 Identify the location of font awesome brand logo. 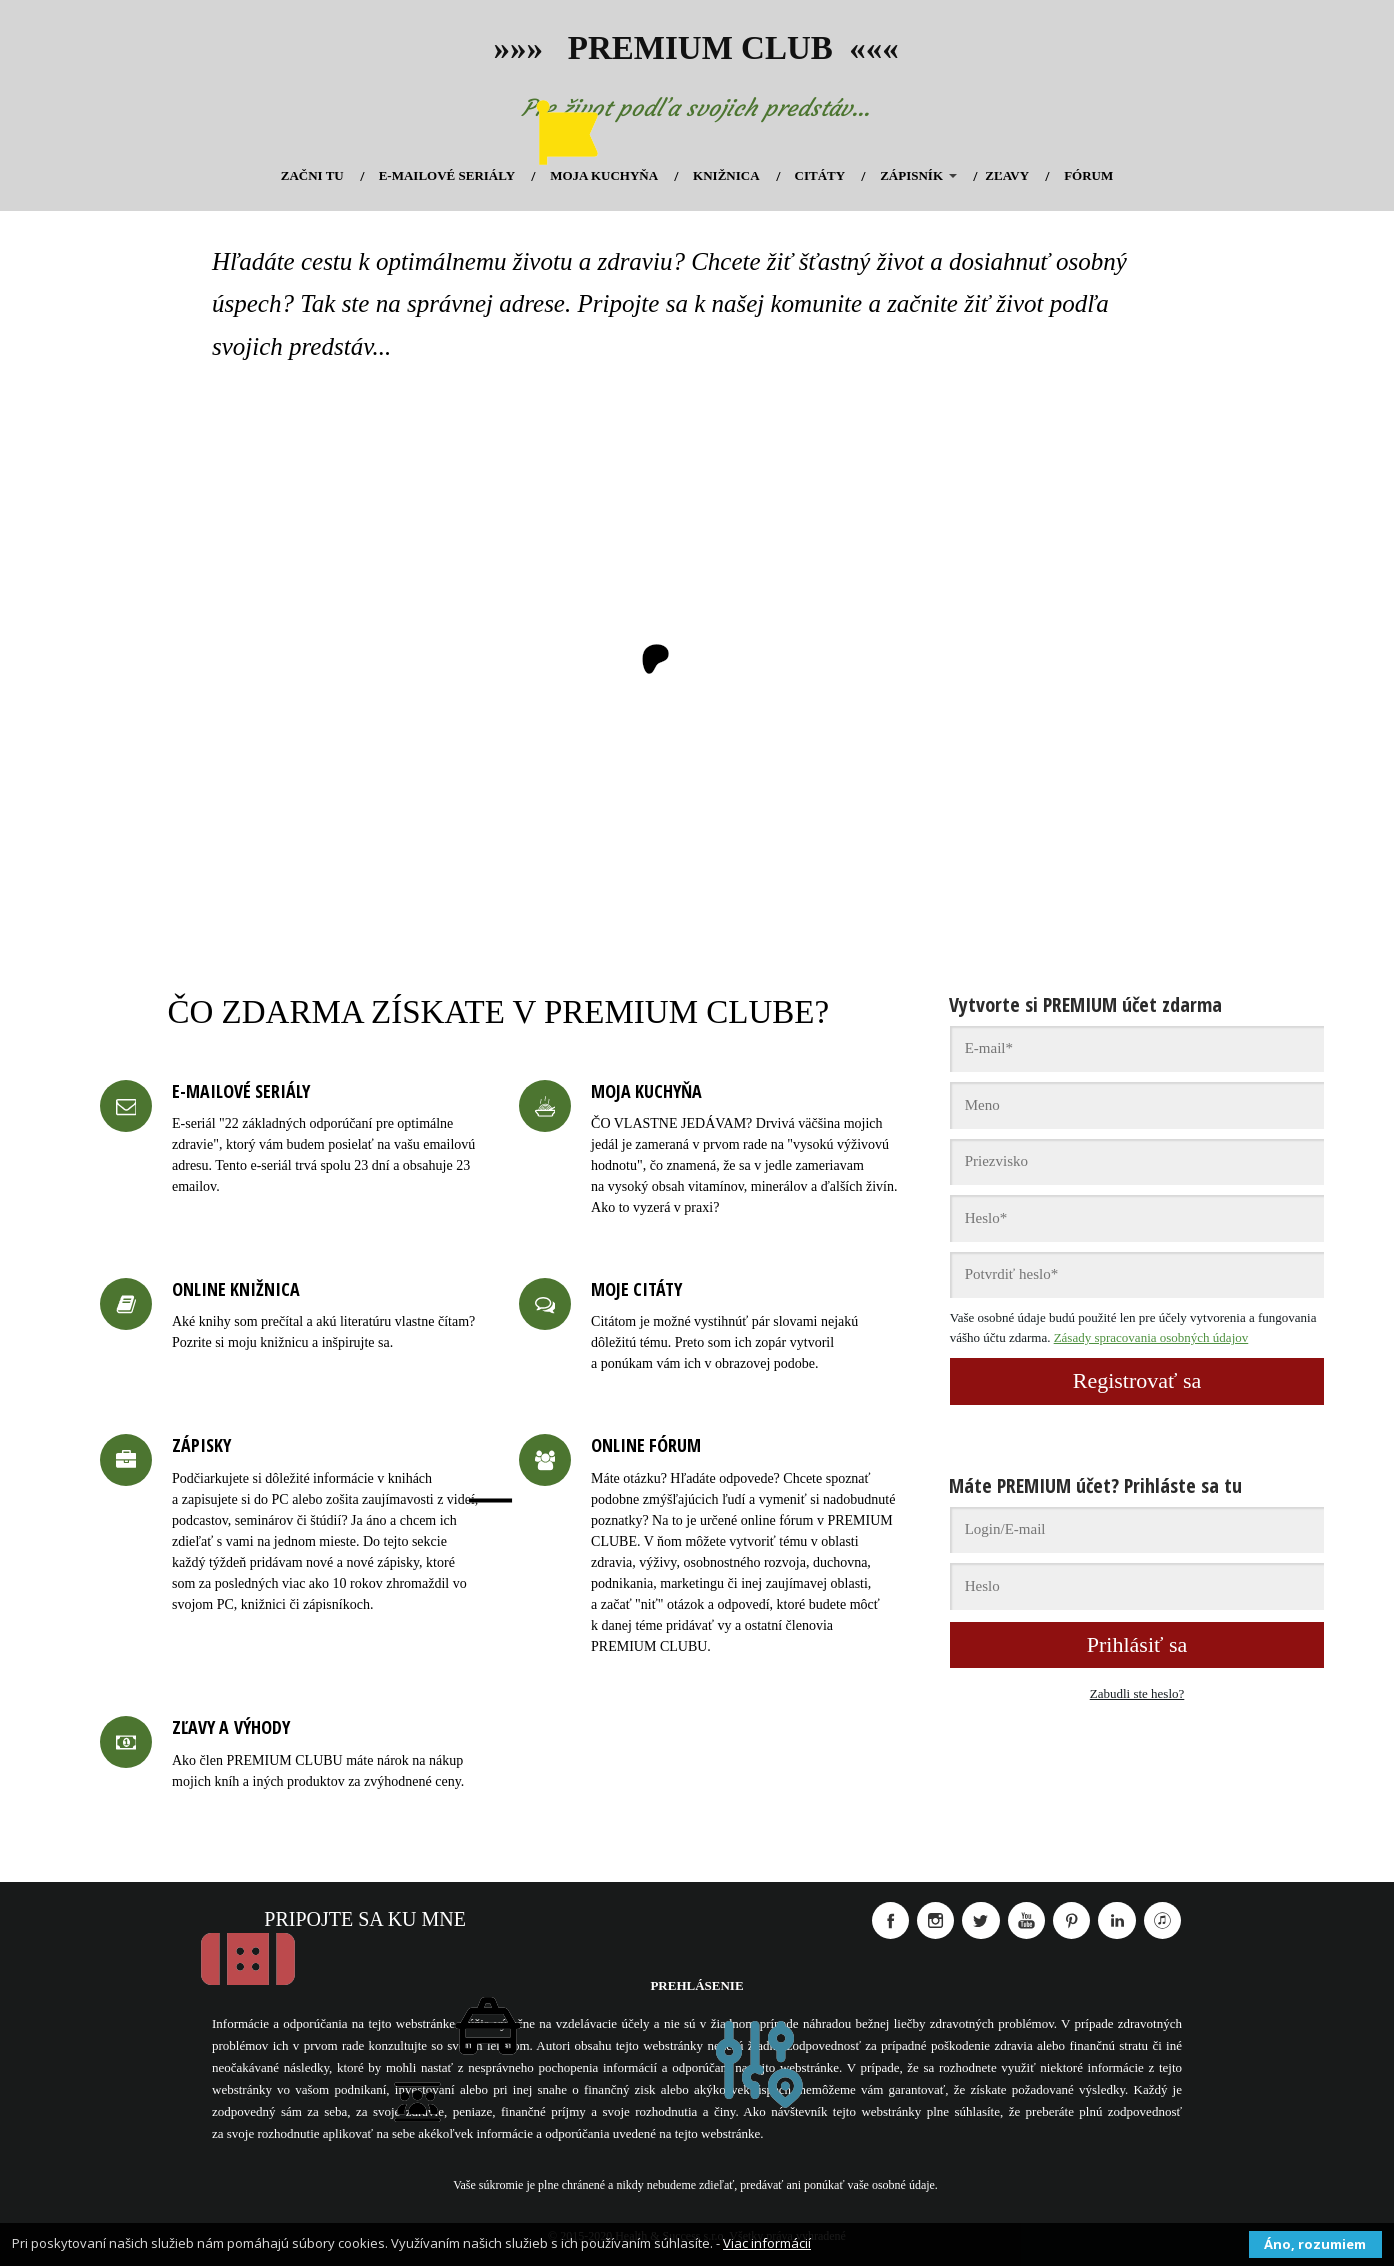
(567, 132).